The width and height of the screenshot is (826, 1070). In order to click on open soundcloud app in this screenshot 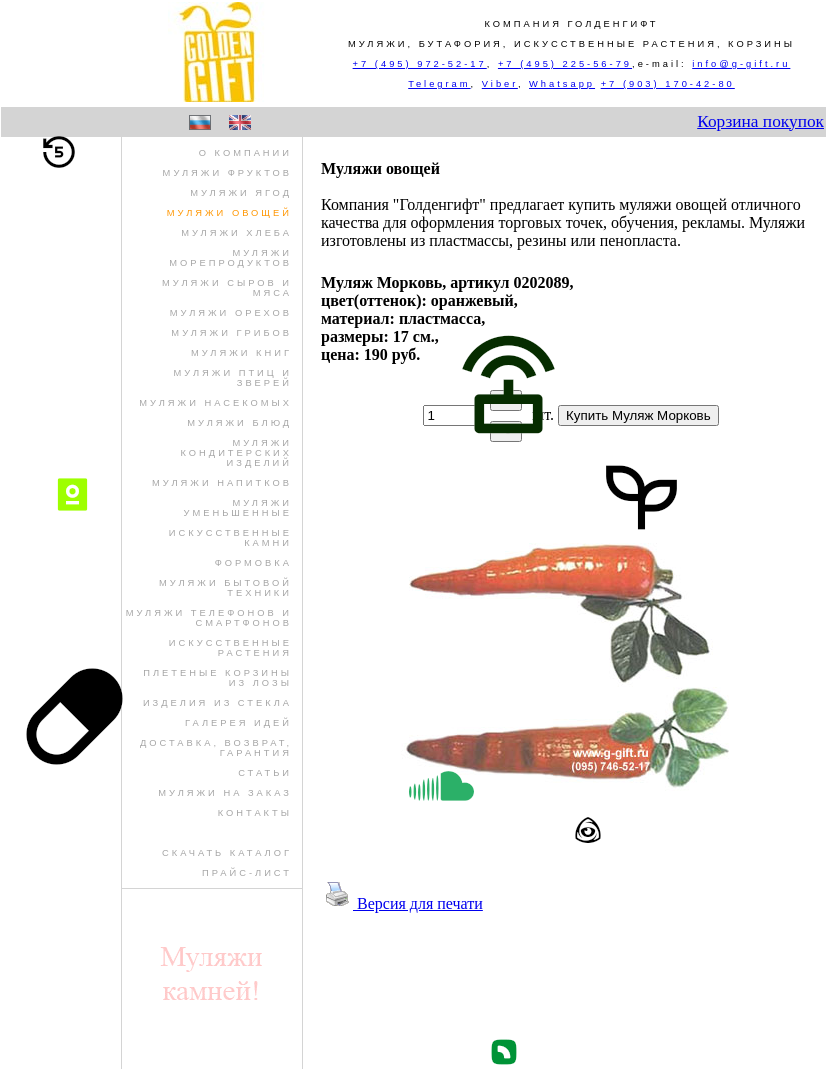, I will do `click(441, 784)`.